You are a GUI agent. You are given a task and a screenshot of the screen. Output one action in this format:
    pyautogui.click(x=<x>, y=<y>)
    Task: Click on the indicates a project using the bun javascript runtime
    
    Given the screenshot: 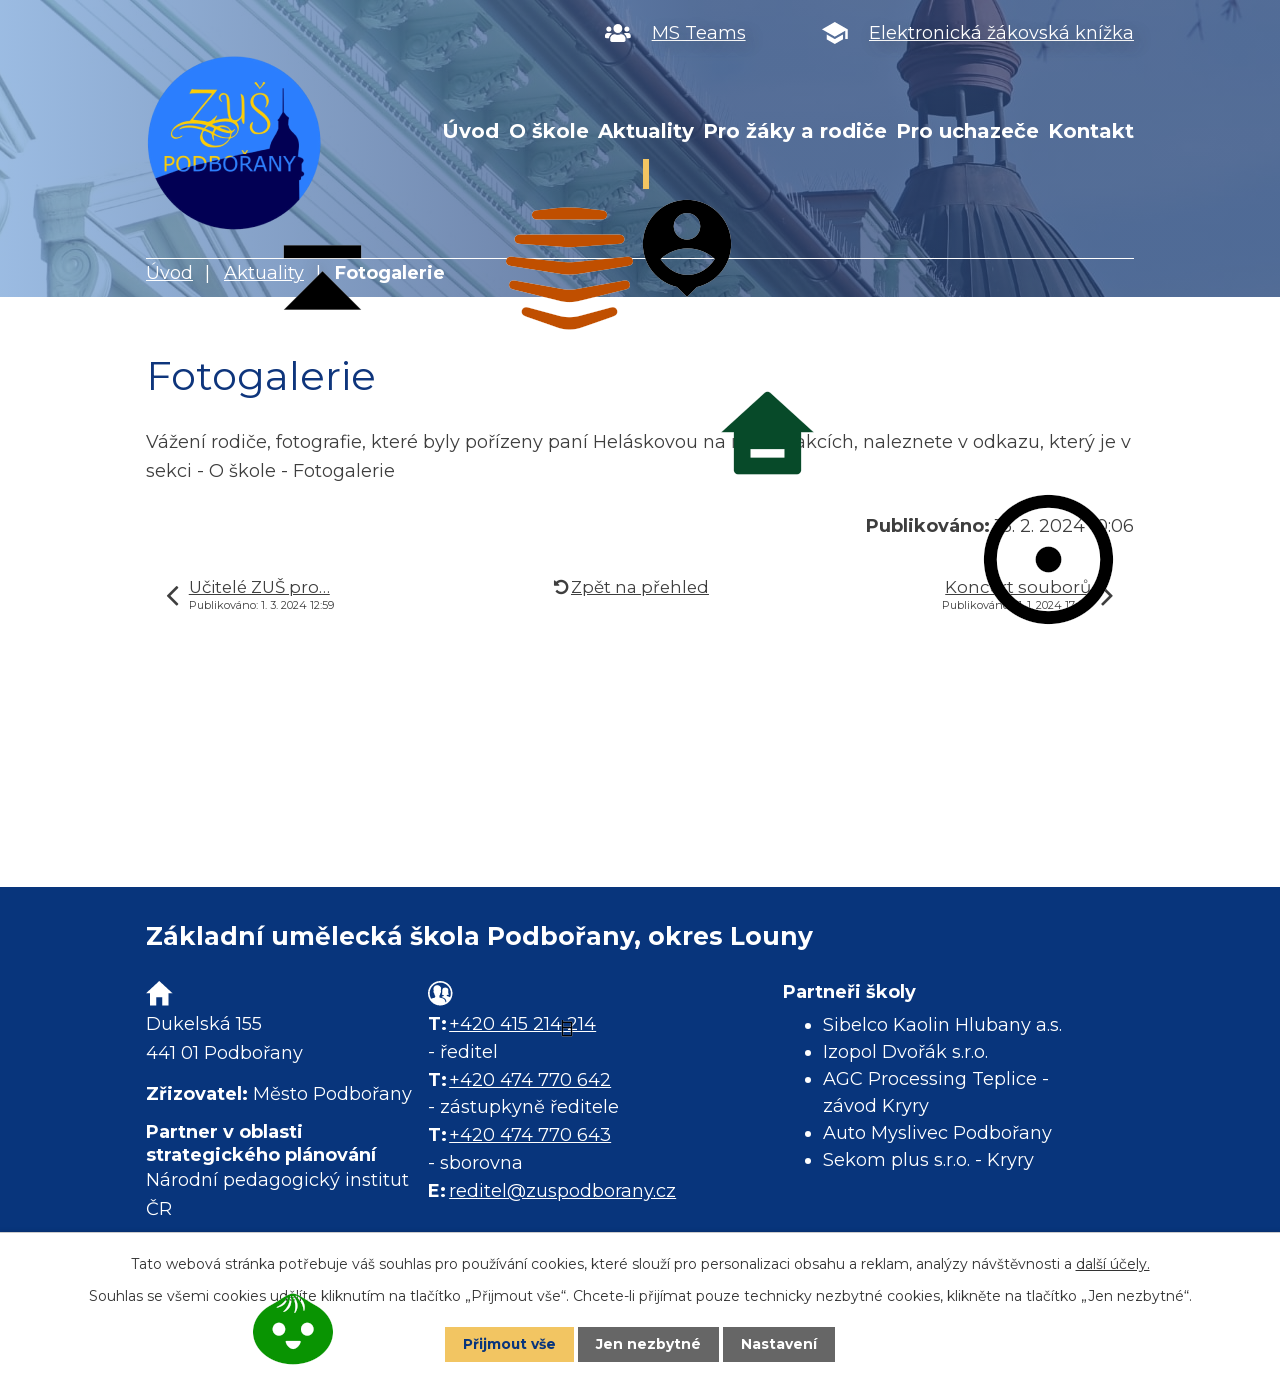 What is the action you would take?
    pyautogui.click(x=293, y=1329)
    